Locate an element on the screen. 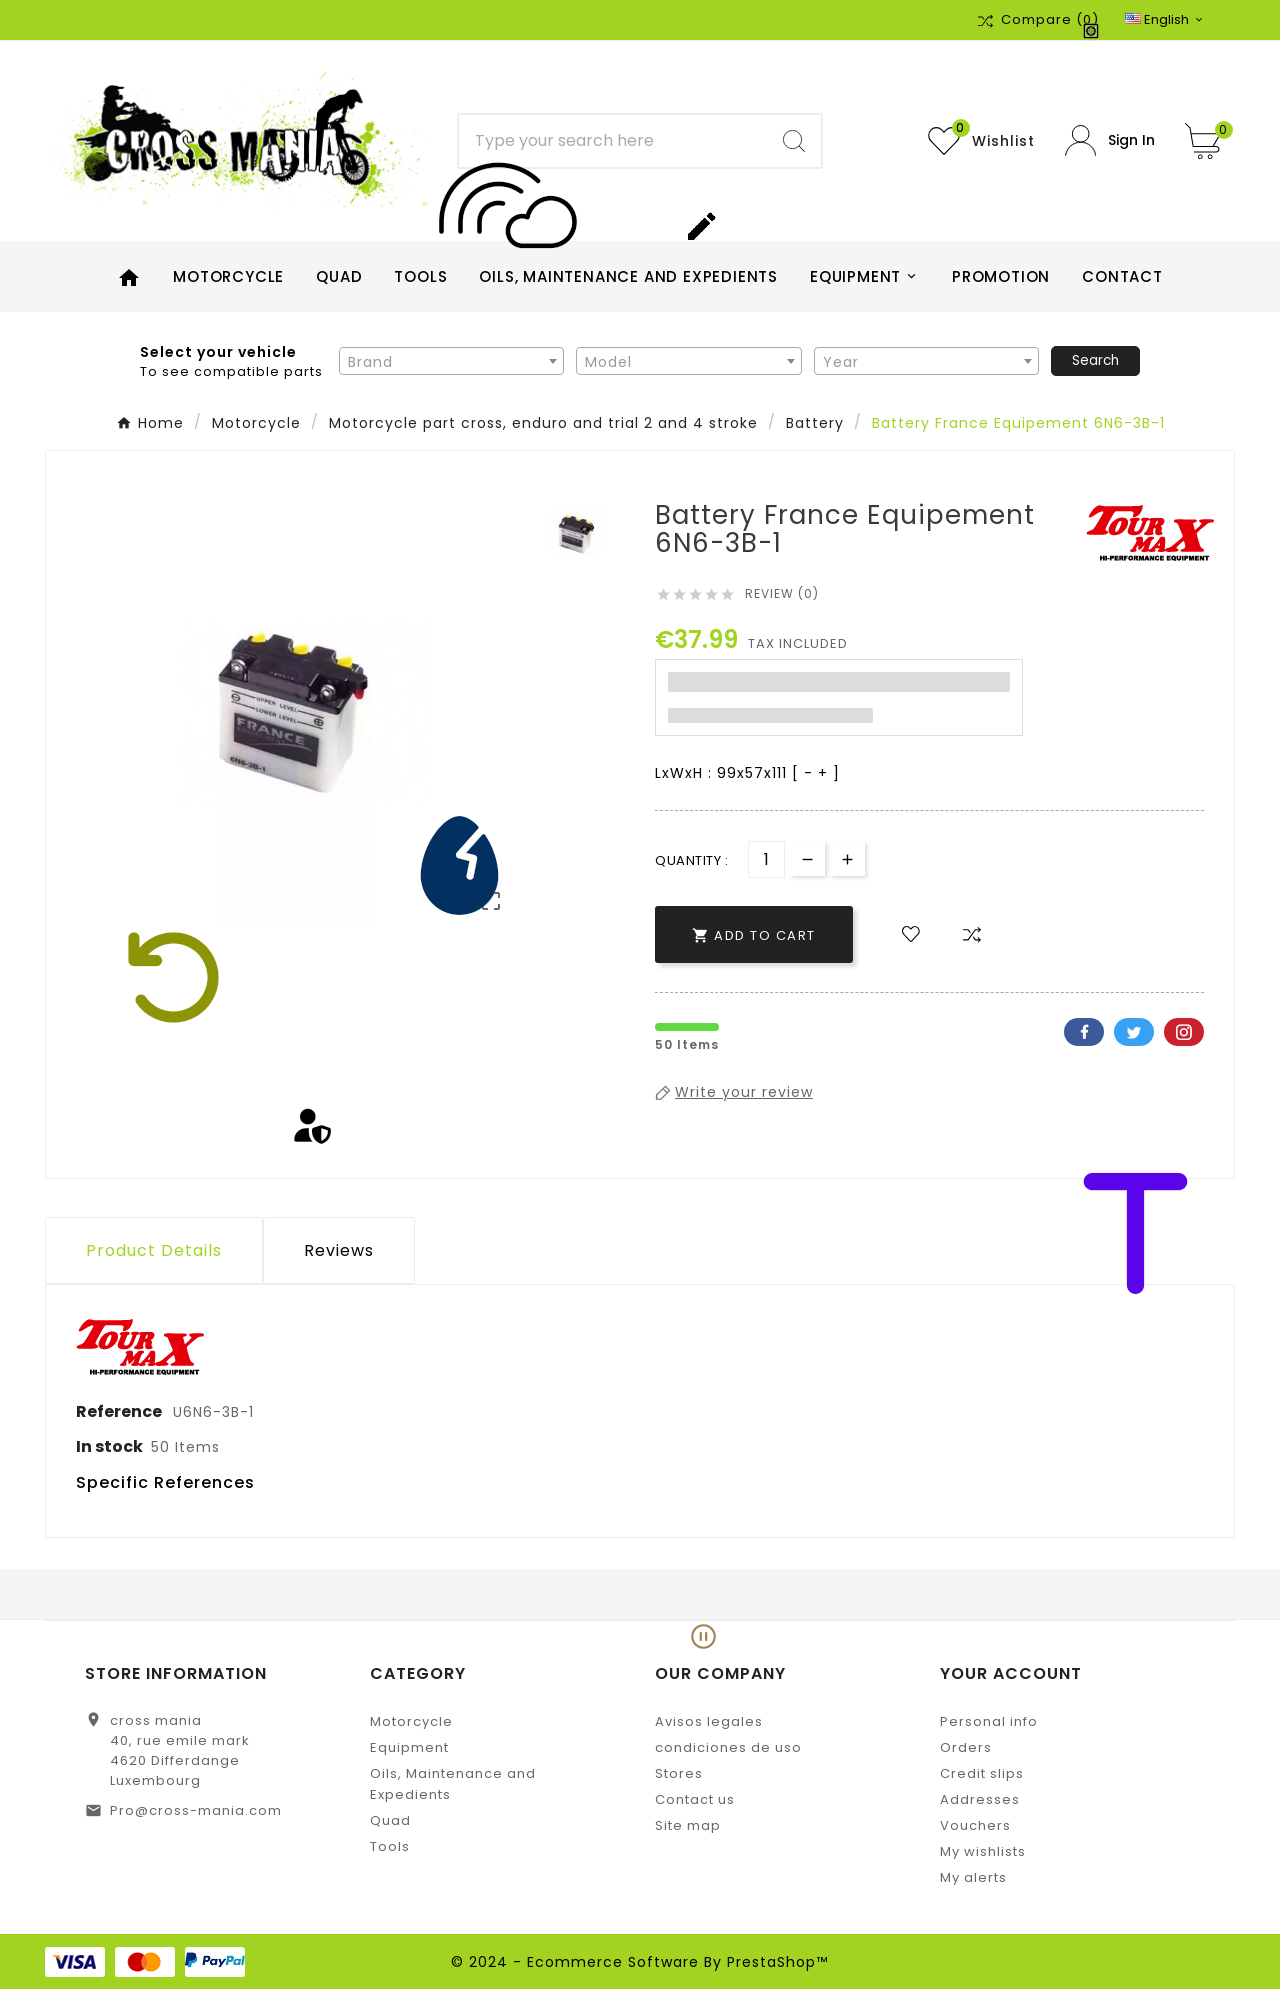 The width and height of the screenshot is (1280, 1989). access user privacy and security settings is located at coordinates (312, 1125).